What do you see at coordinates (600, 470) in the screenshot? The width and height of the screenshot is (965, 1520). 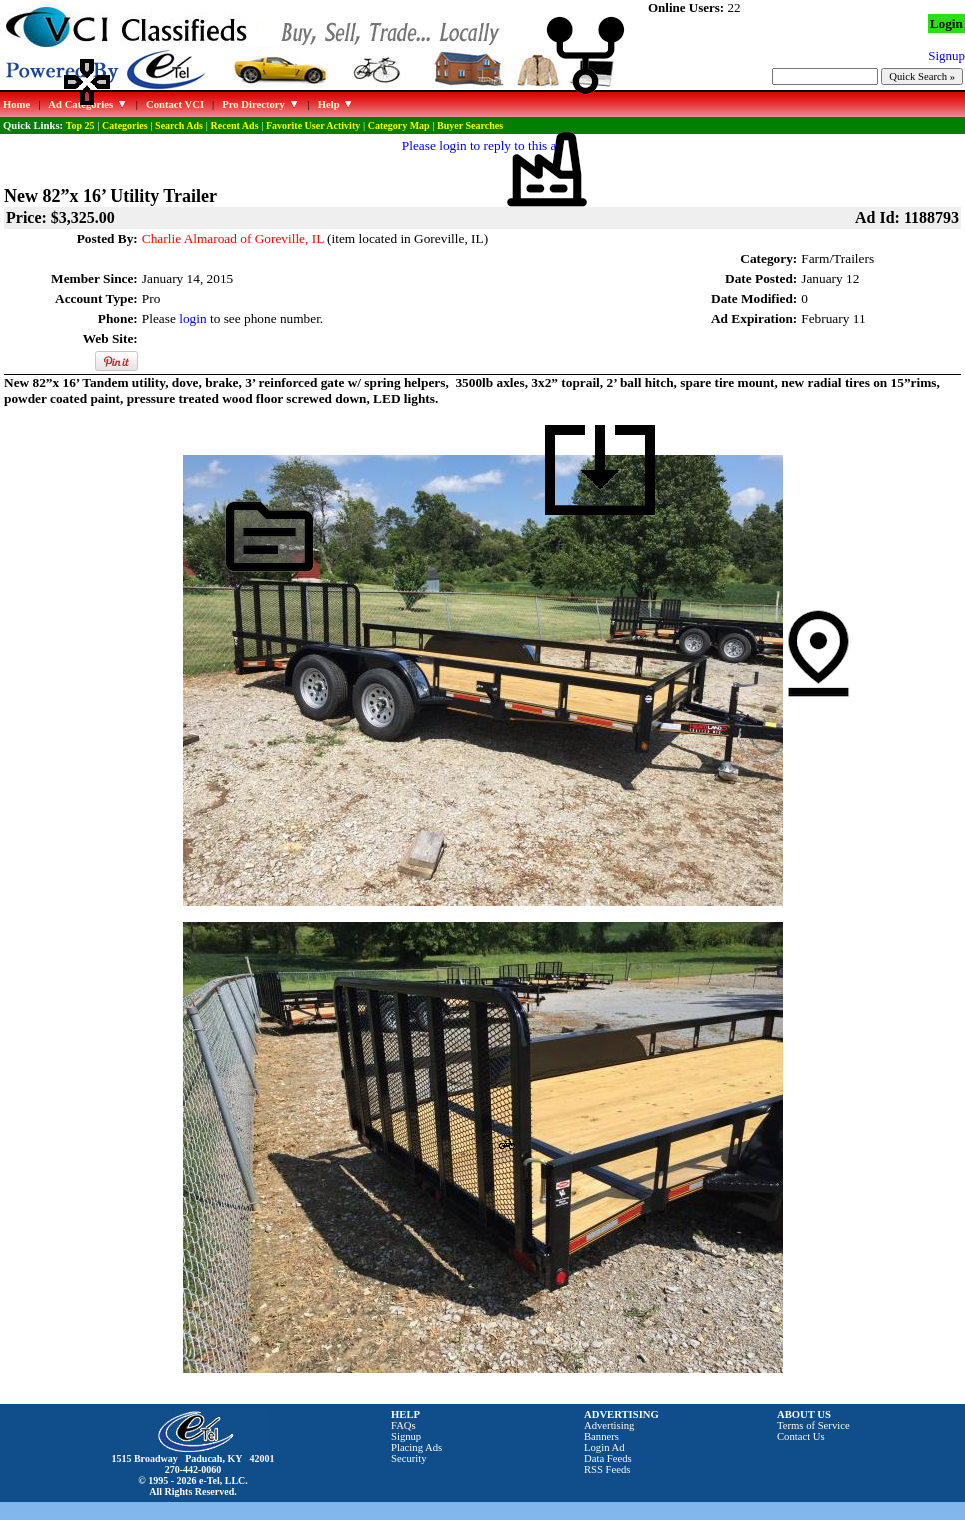 I see `download or install a system update` at bounding box center [600, 470].